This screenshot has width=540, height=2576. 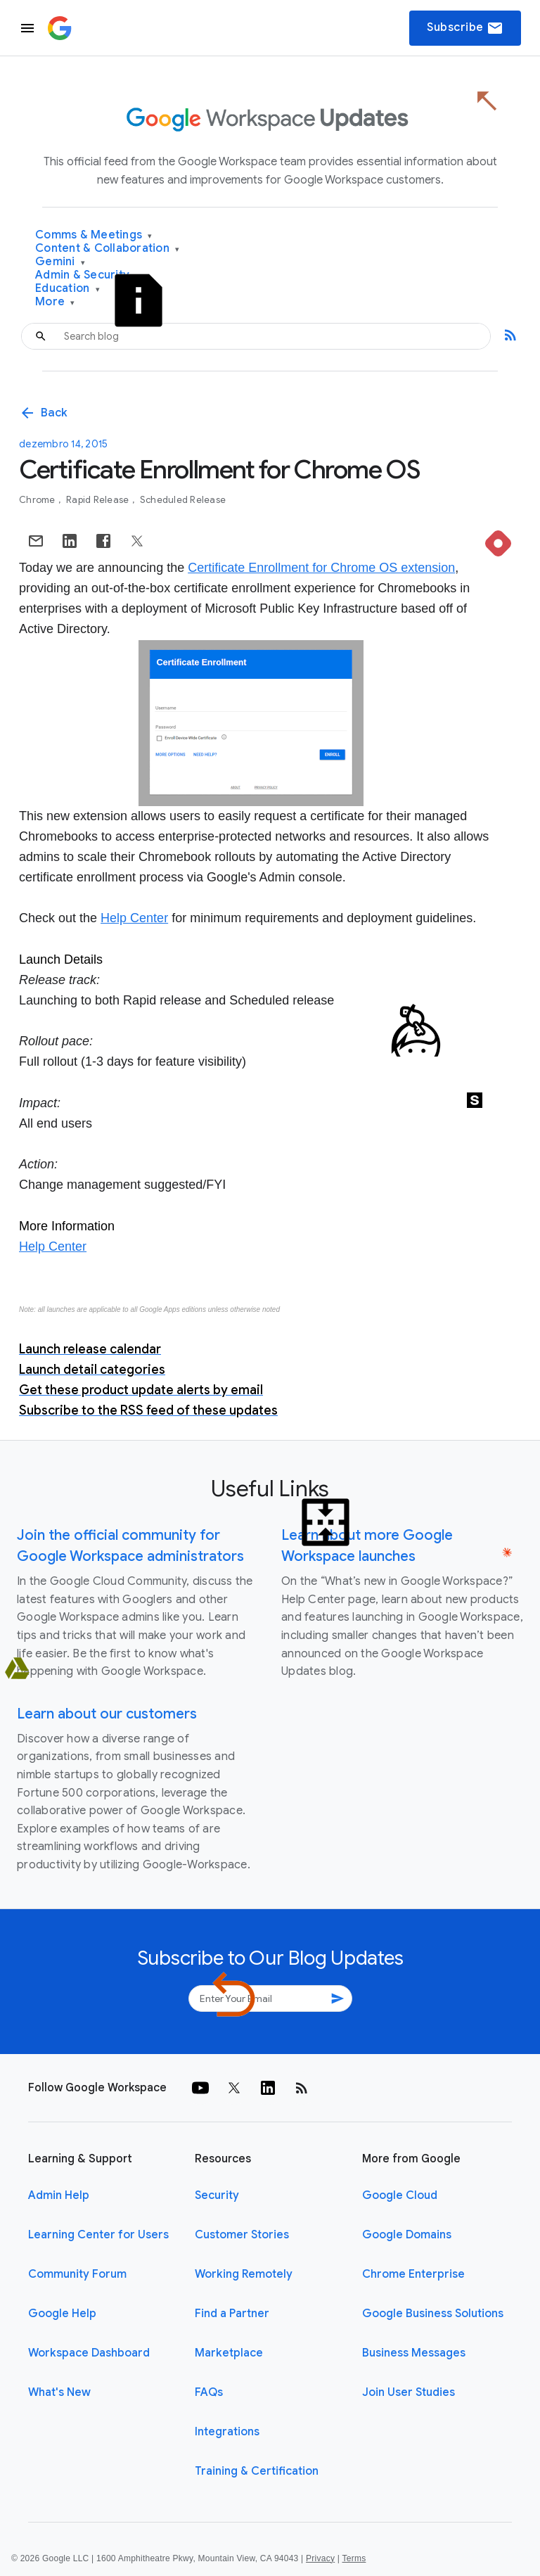 What do you see at coordinates (17, 1668) in the screenshot?
I see `open Google Drive` at bounding box center [17, 1668].